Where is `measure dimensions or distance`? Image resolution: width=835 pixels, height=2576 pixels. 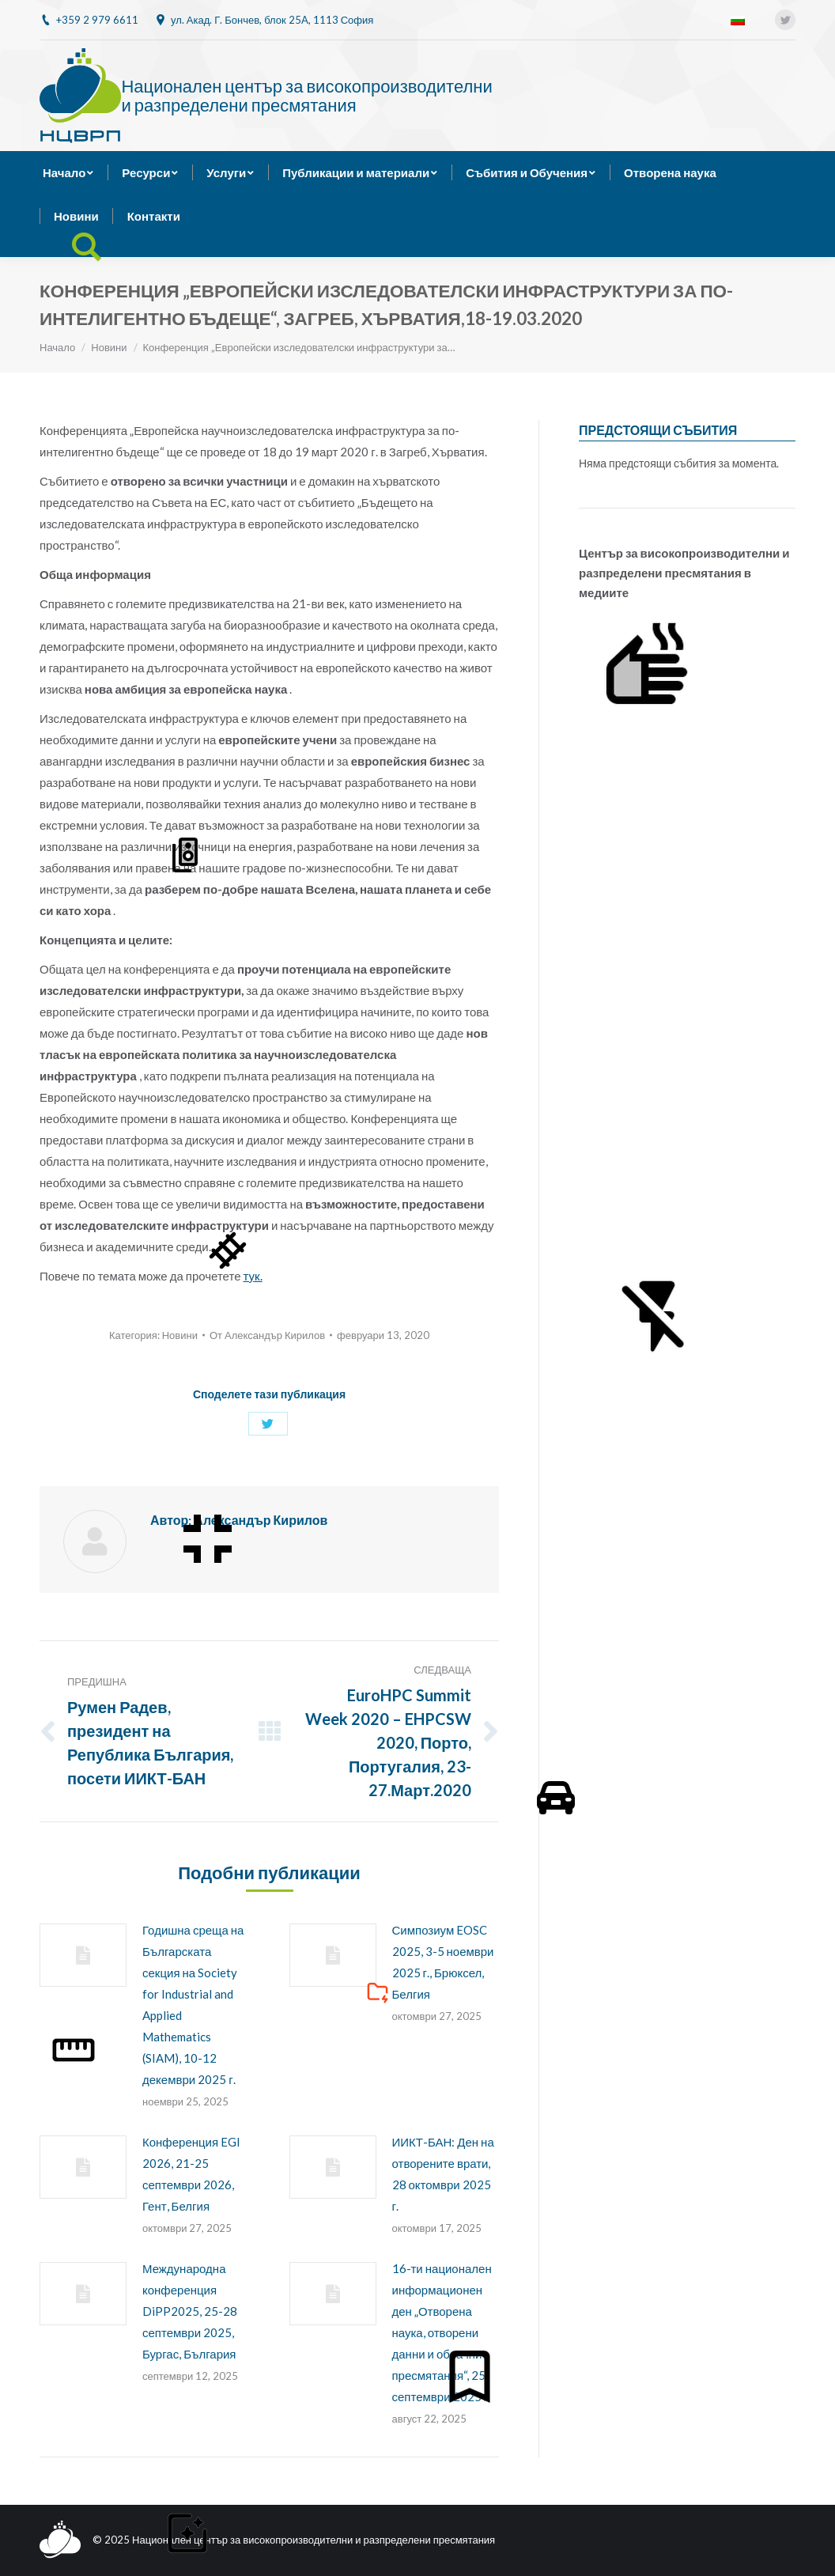
measure dimensions or distance is located at coordinates (74, 2050).